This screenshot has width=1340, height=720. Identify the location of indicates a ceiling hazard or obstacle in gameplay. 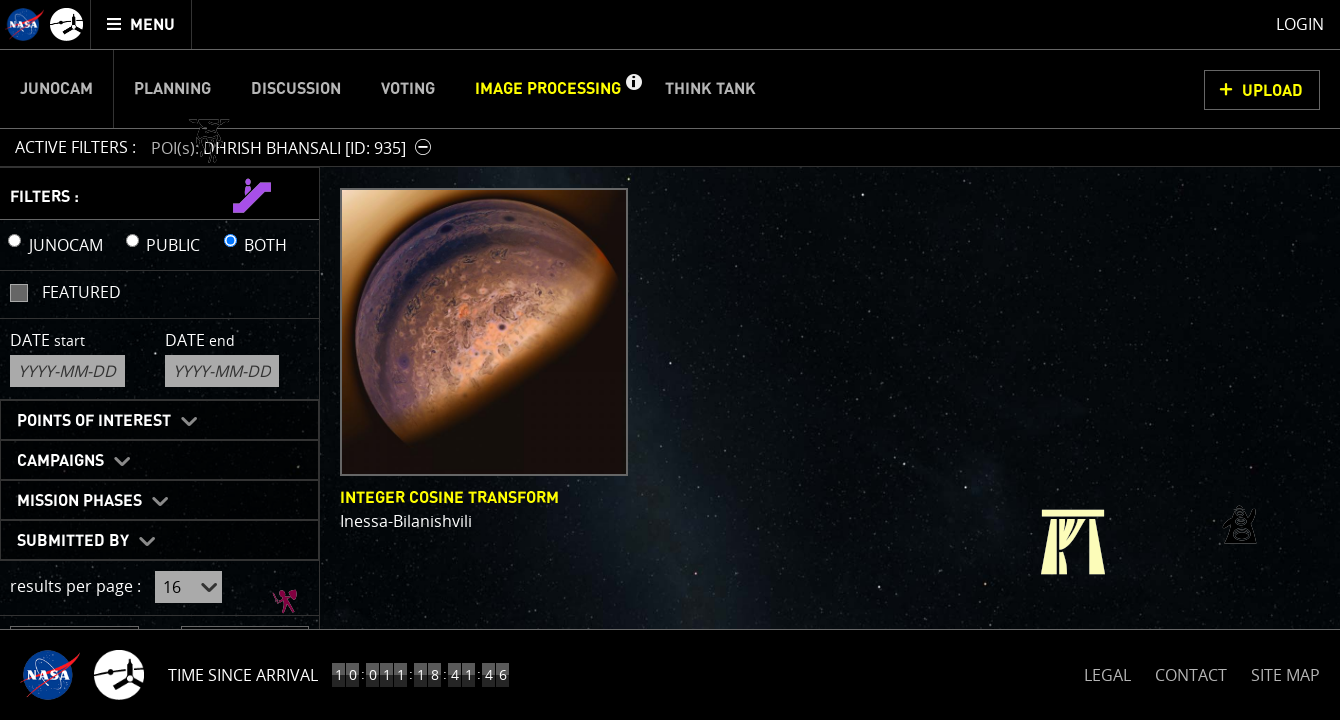
(209, 141).